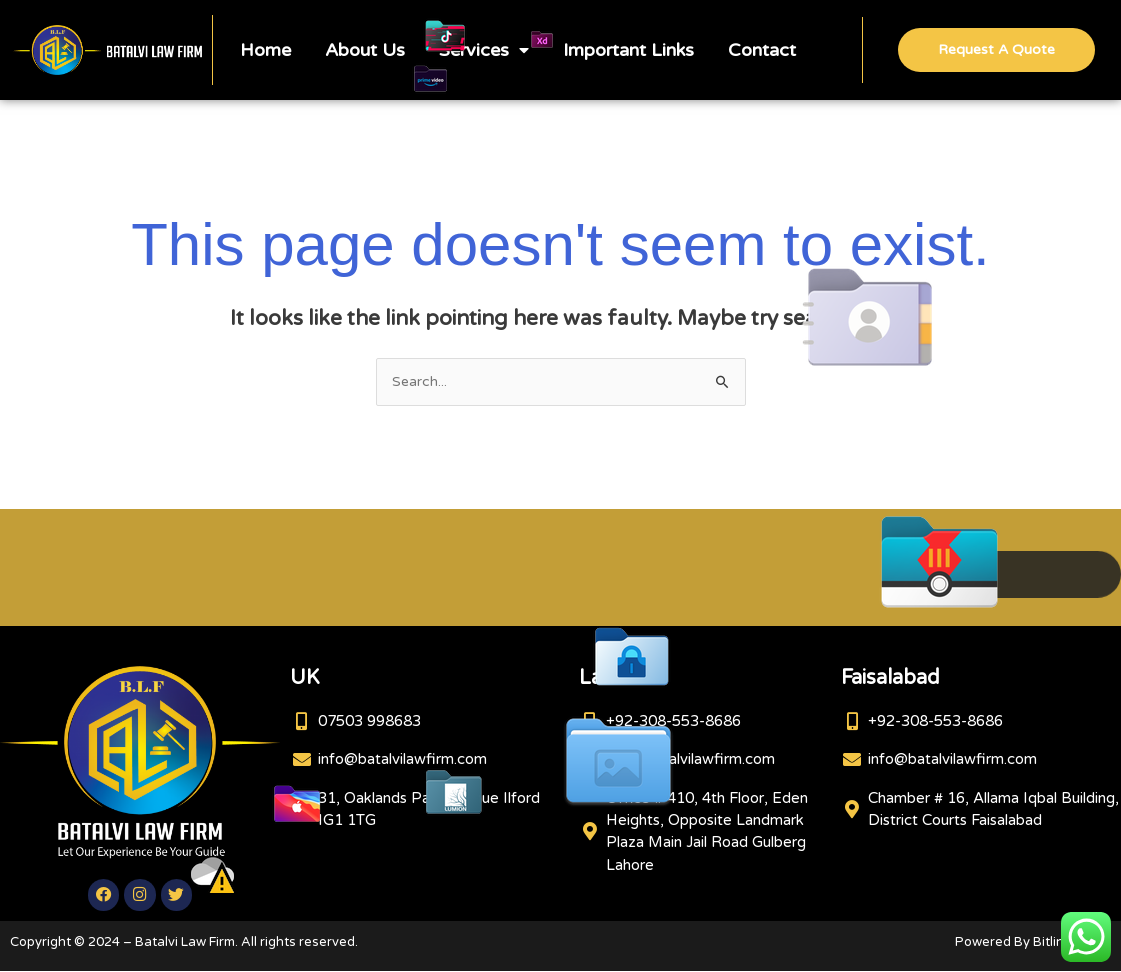  I want to click on open folder containing pokémon lure ball assets, so click(939, 565).